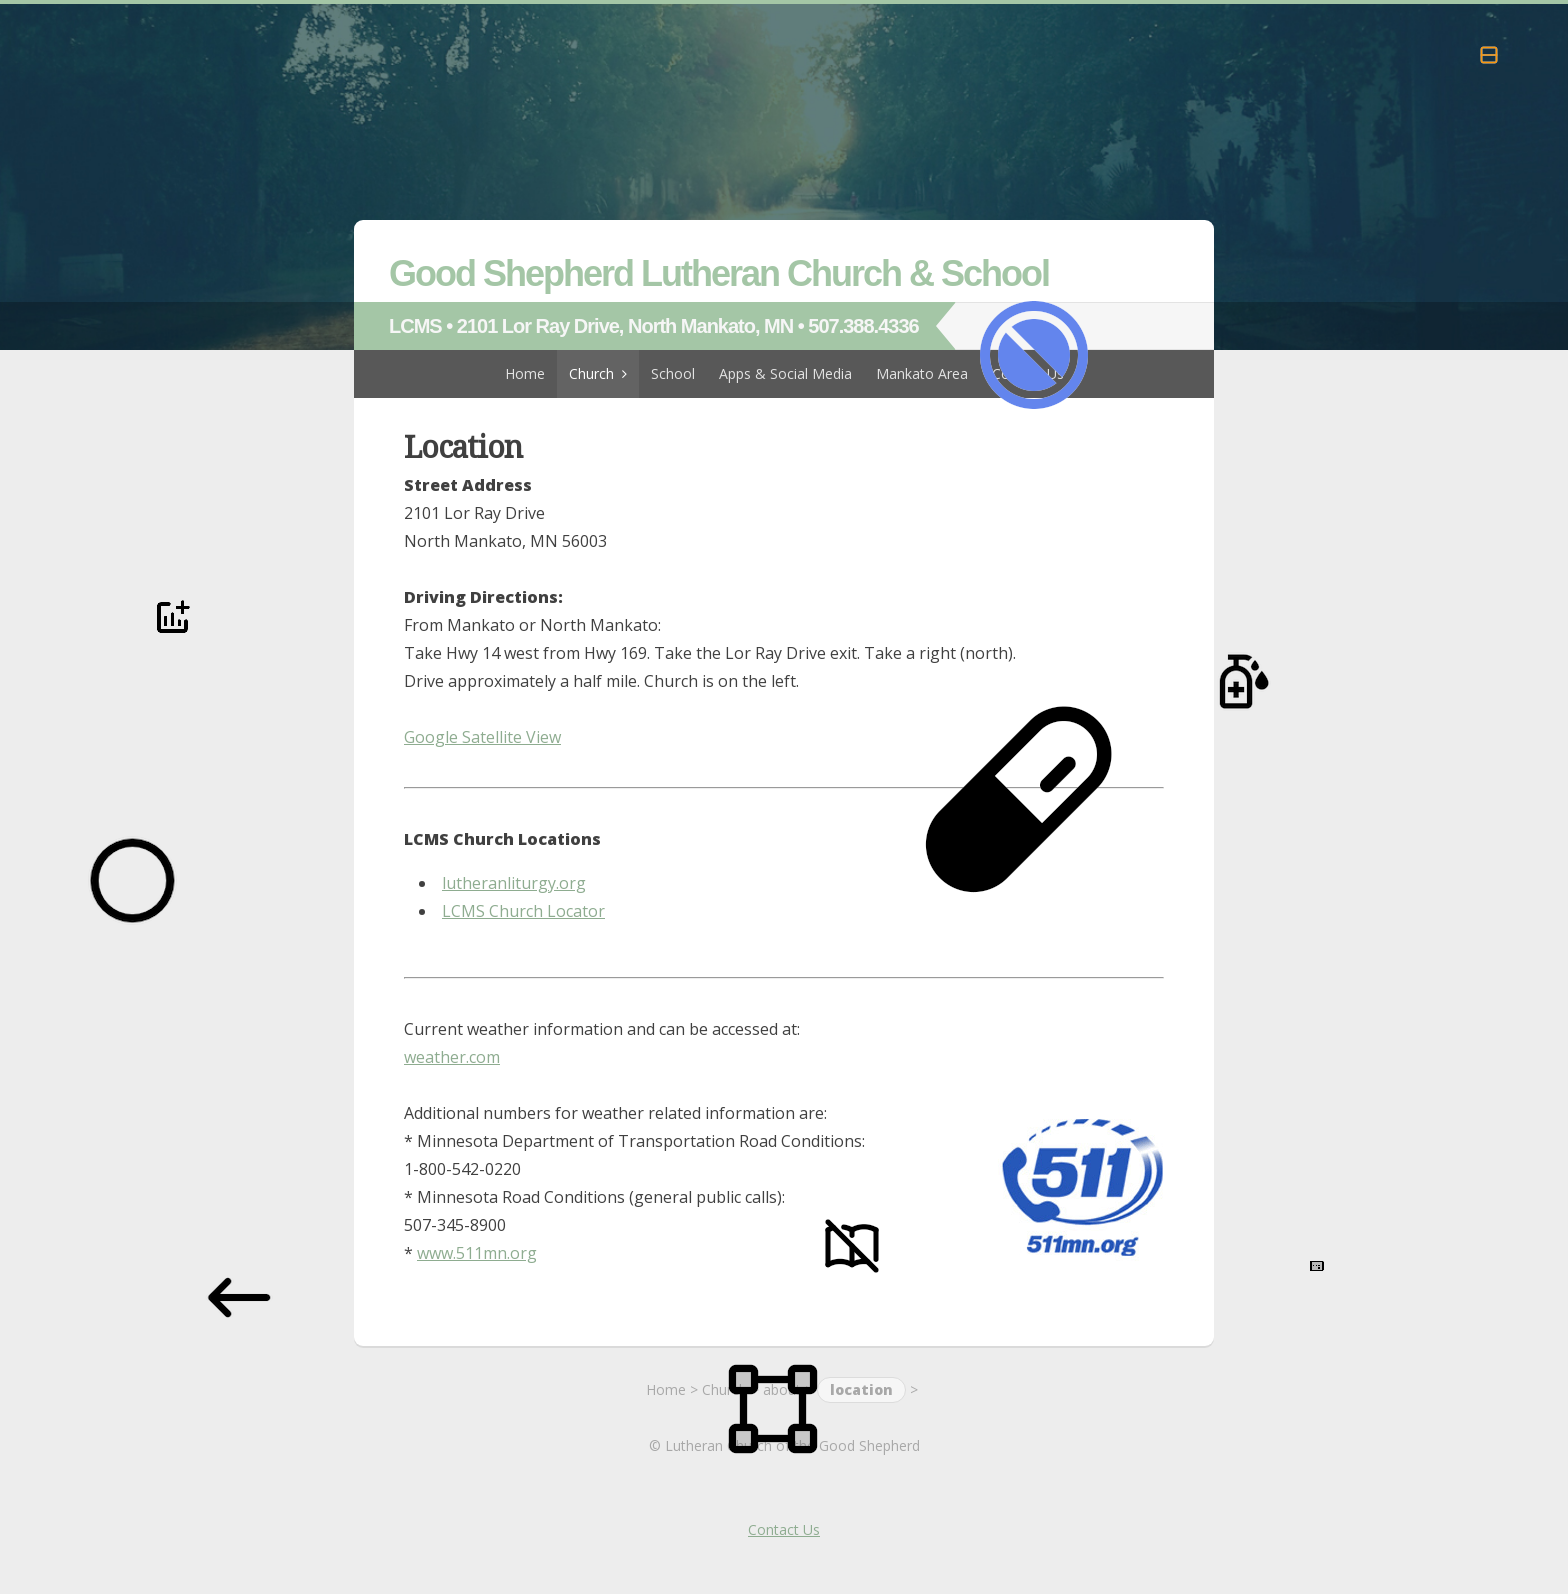 This screenshot has width=1568, height=1594. Describe the element at coordinates (852, 1246) in the screenshot. I see `book unavailable or not found` at that location.